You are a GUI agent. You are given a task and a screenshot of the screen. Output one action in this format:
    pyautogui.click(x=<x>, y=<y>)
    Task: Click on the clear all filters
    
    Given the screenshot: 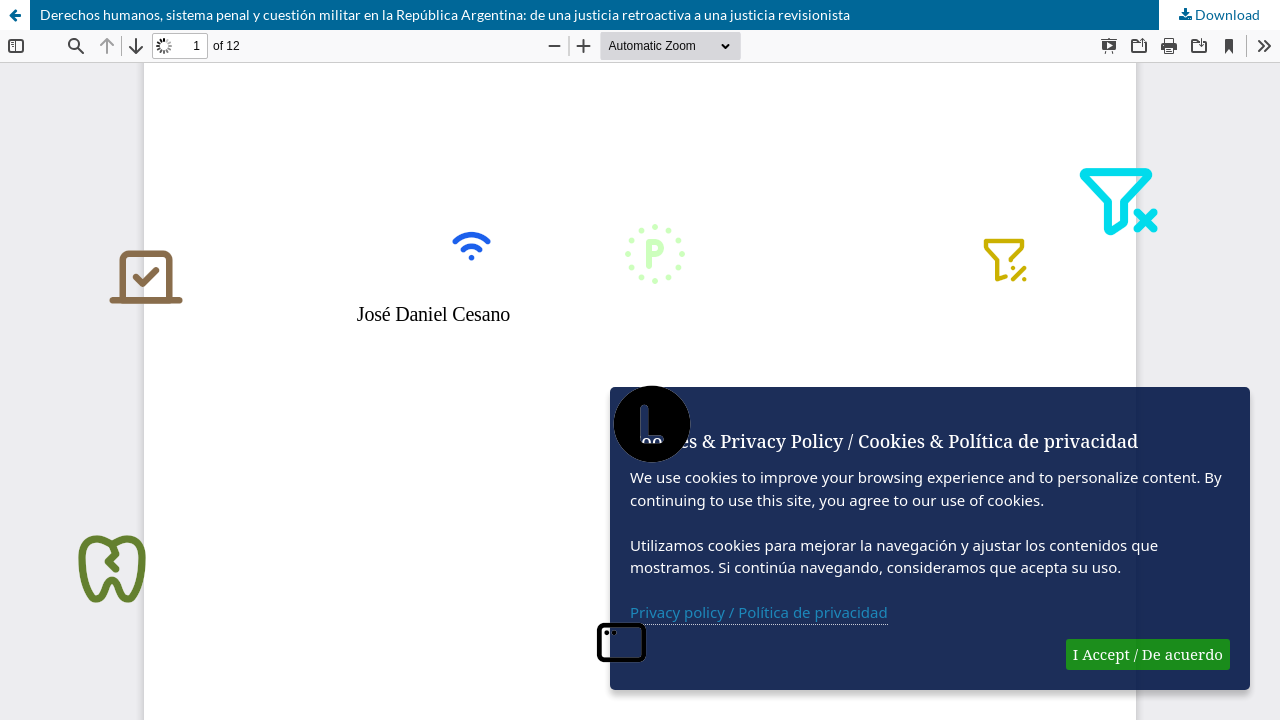 What is the action you would take?
    pyautogui.click(x=1116, y=199)
    